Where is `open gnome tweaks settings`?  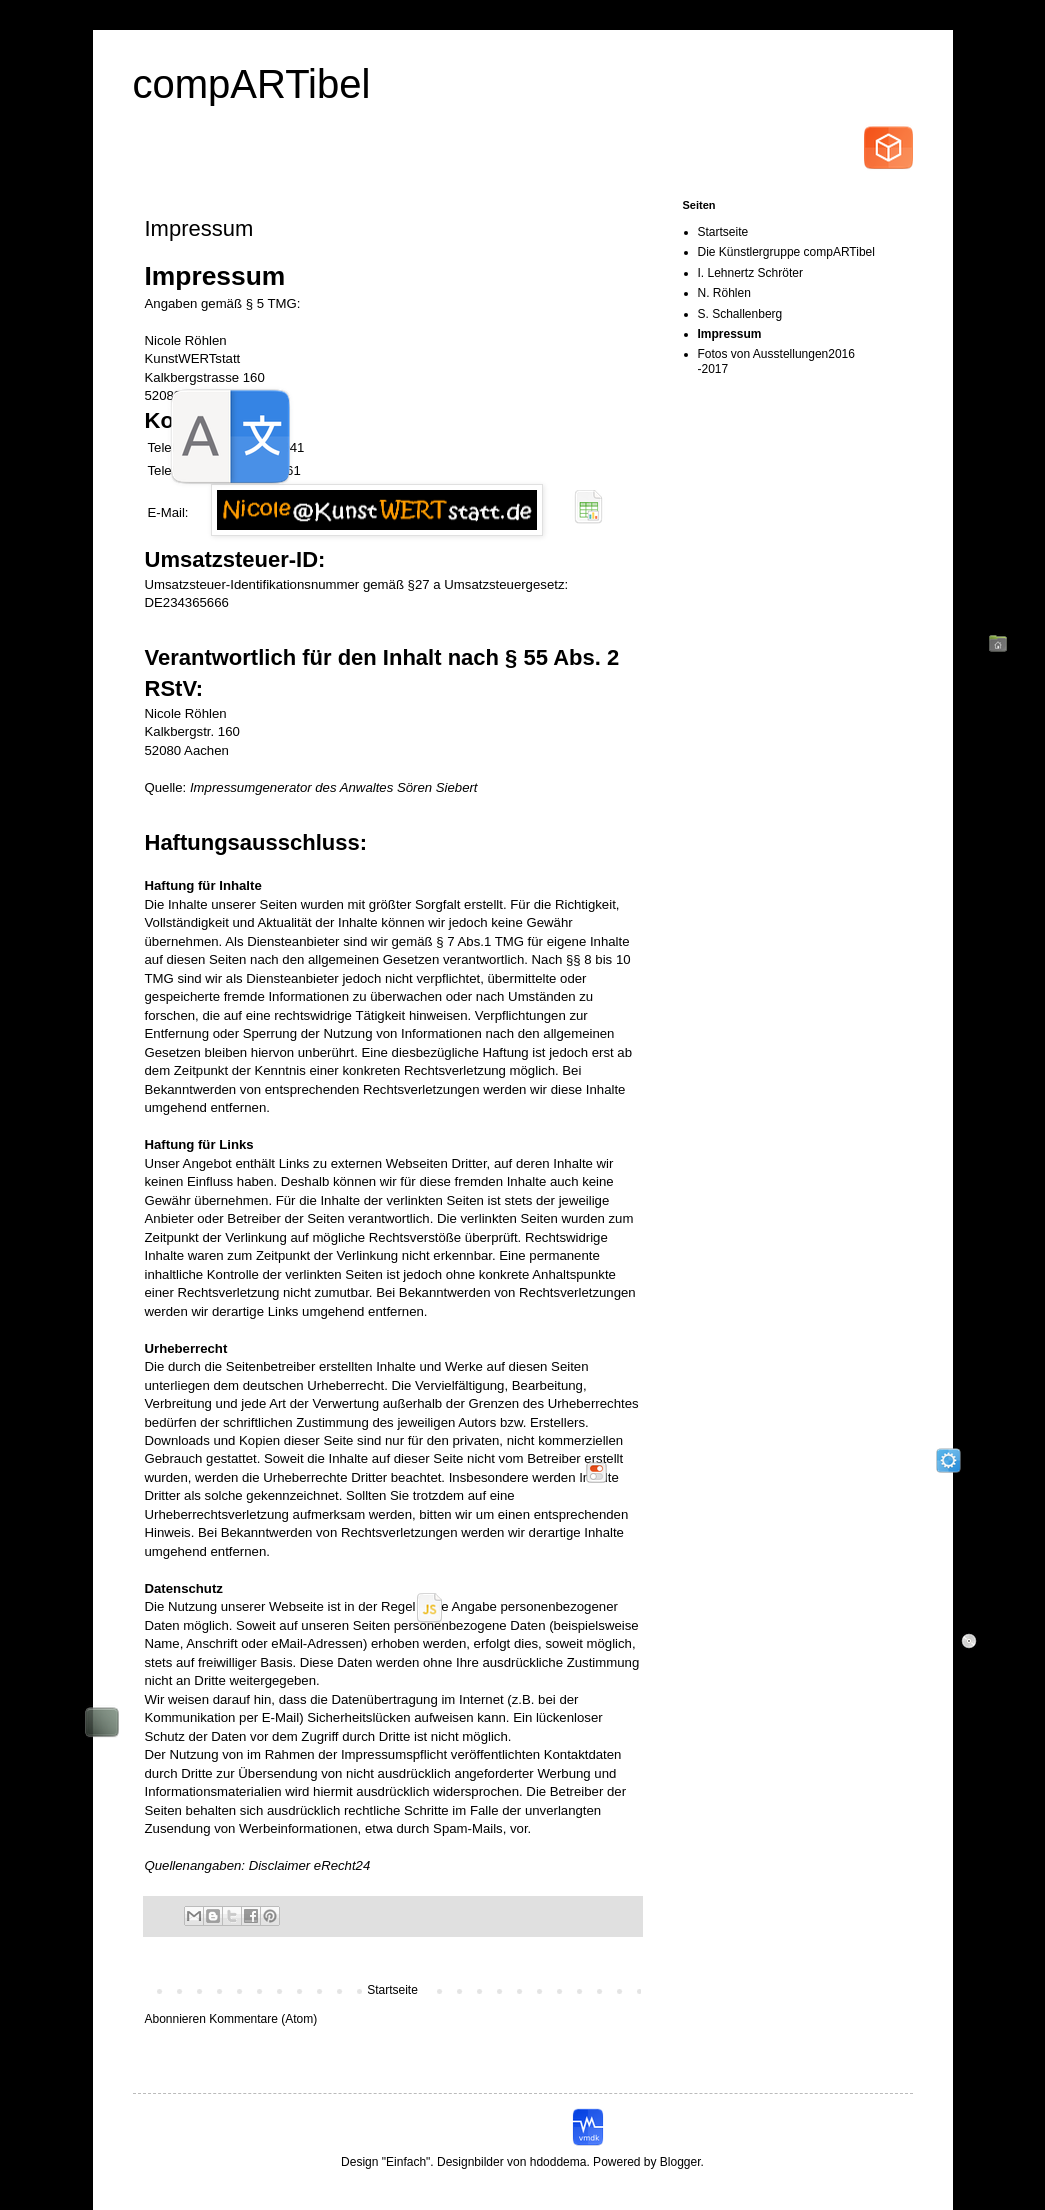 open gnome tweaks settings is located at coordinates (596, 1472).